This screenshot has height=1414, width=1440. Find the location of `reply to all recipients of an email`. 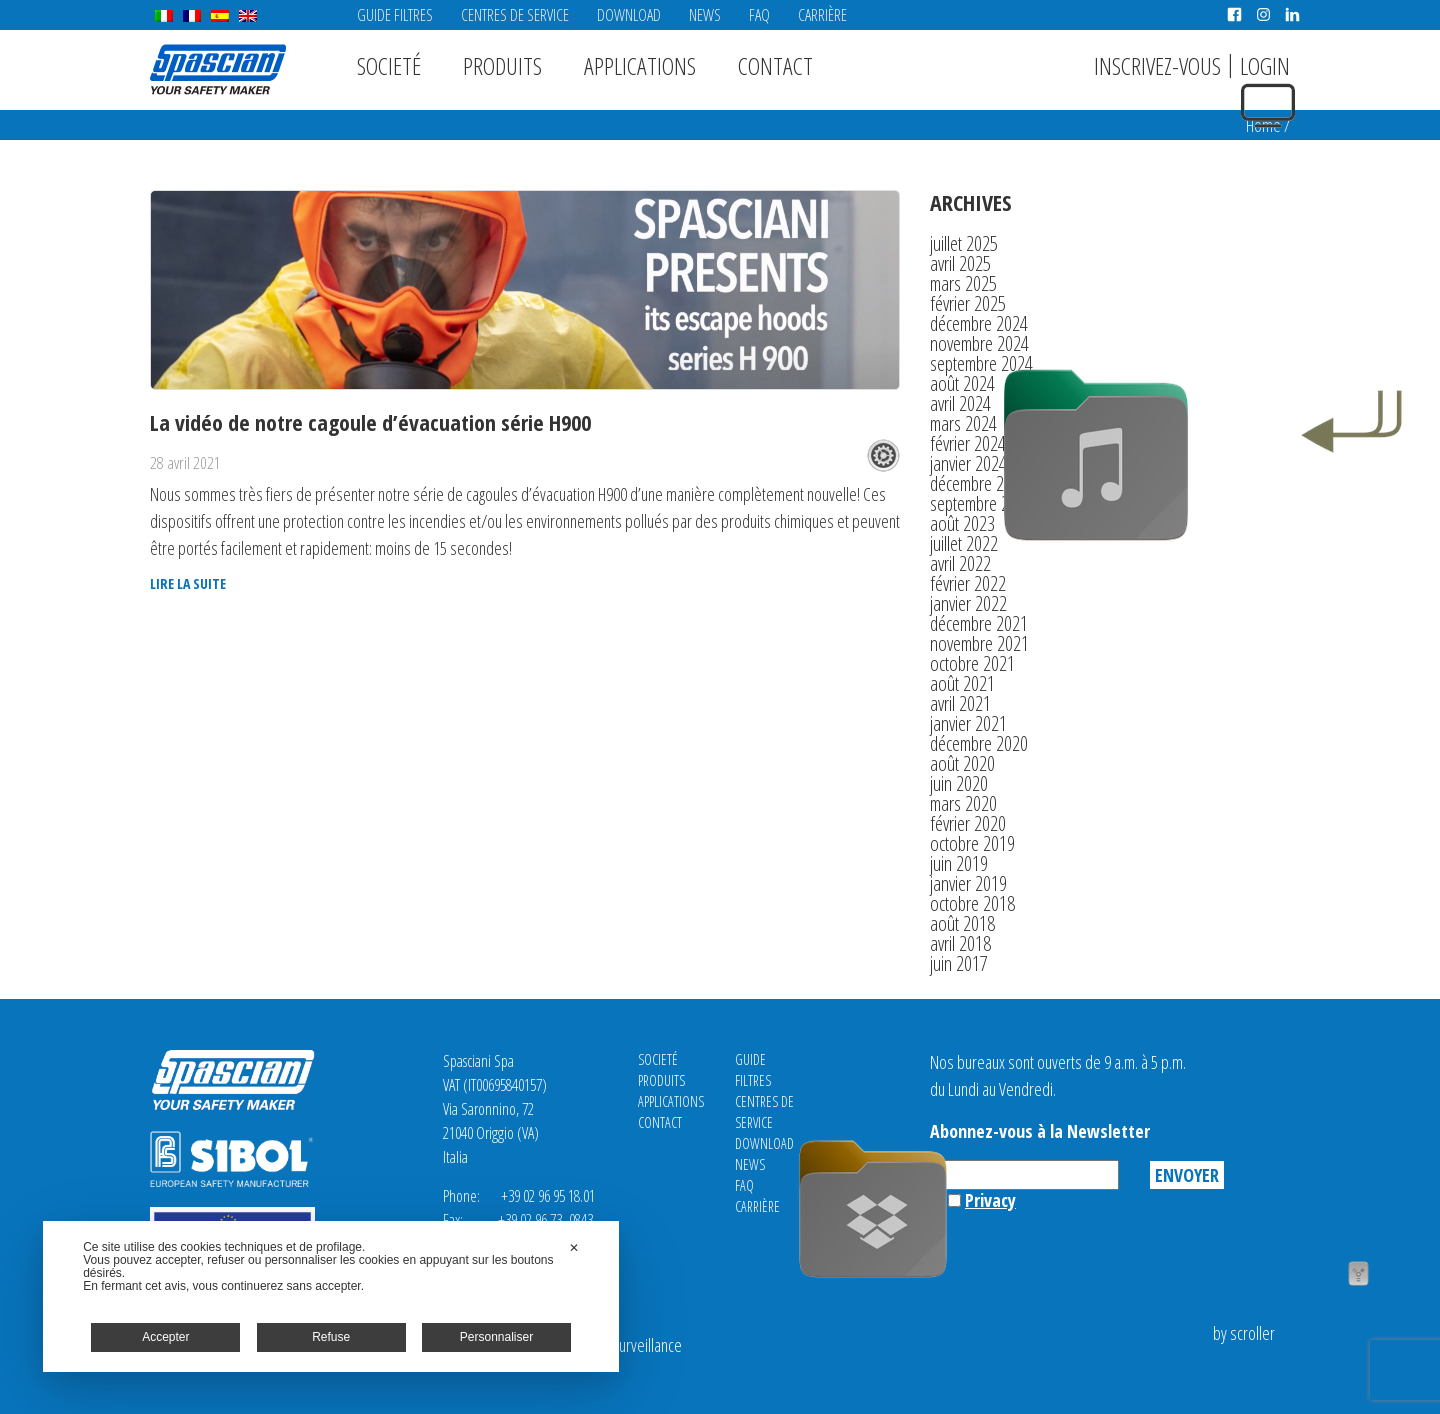

reply to all recipients of an email is located at coordinates (1350, 421).